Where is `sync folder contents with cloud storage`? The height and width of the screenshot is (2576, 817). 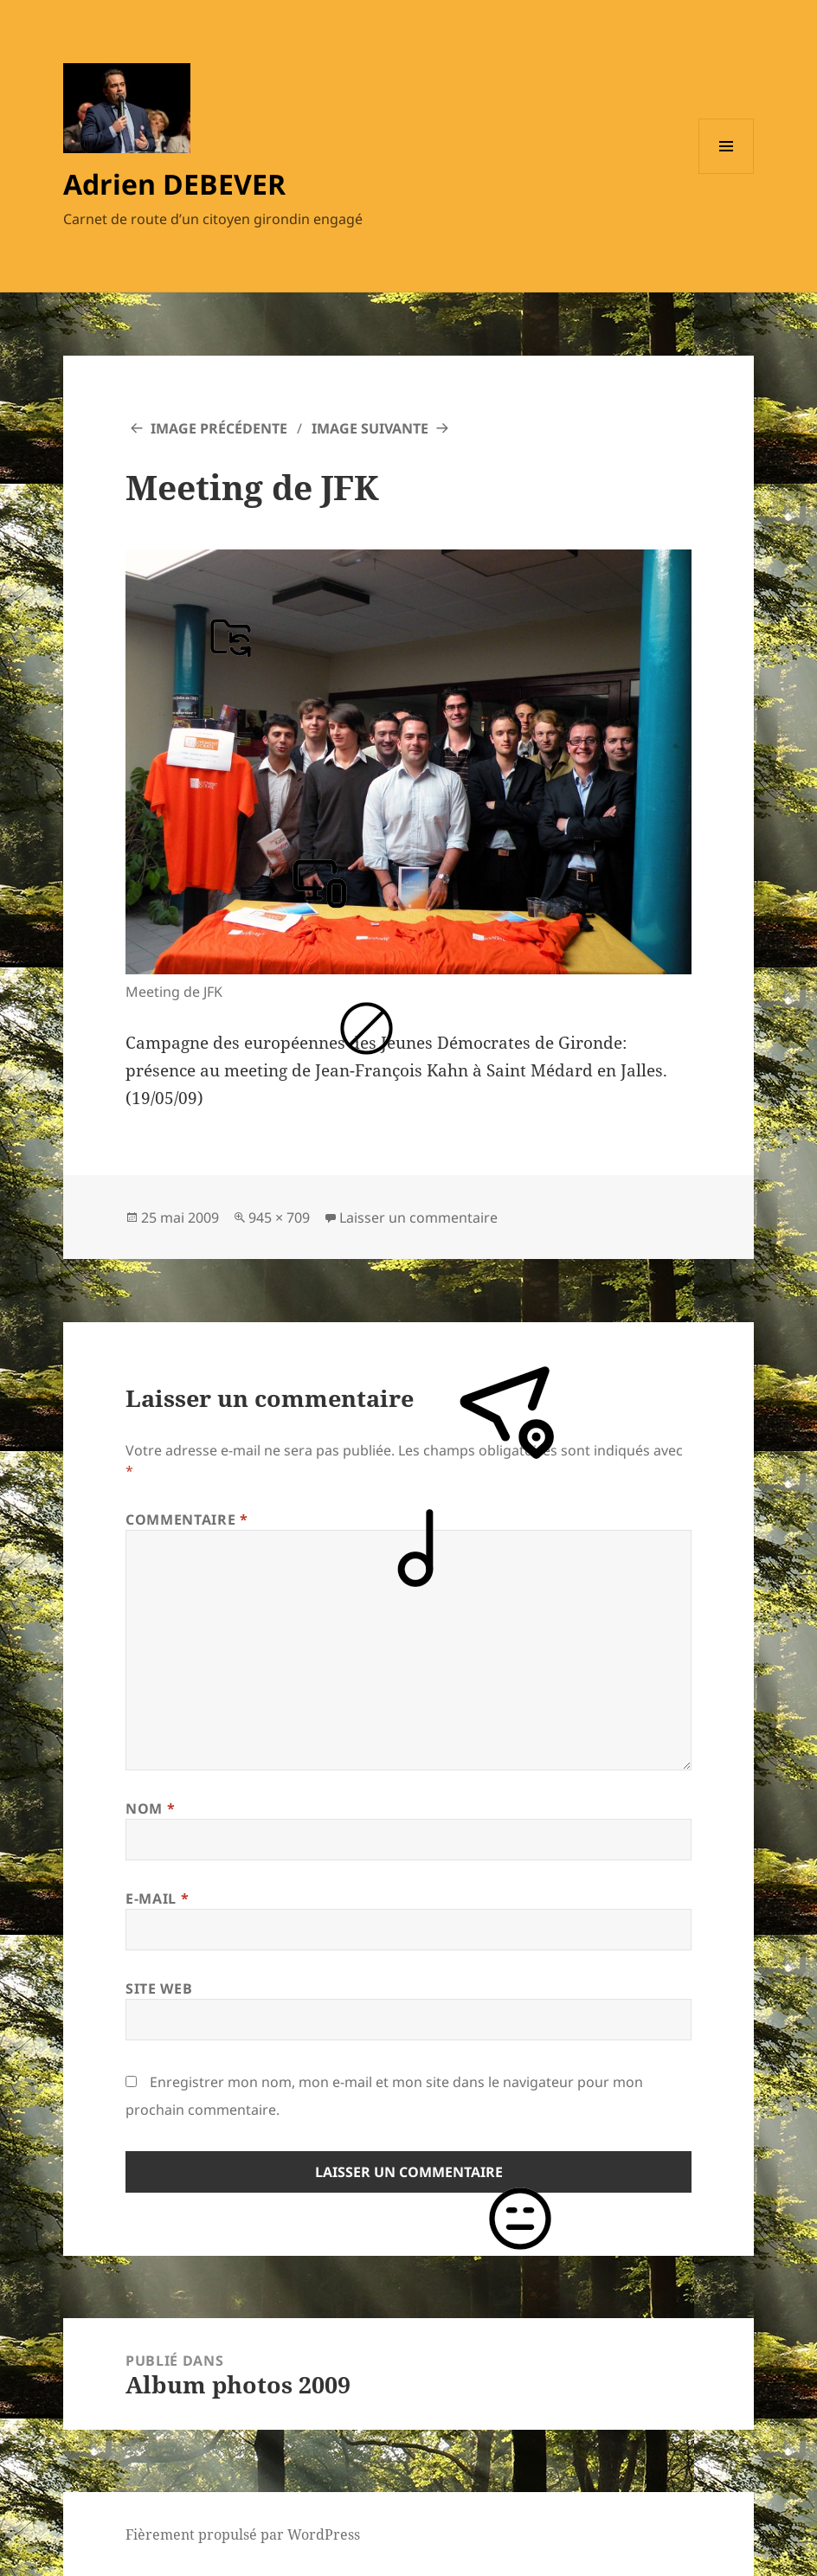 sync folder contents with cloud storage is located at coordinates (230, 637).